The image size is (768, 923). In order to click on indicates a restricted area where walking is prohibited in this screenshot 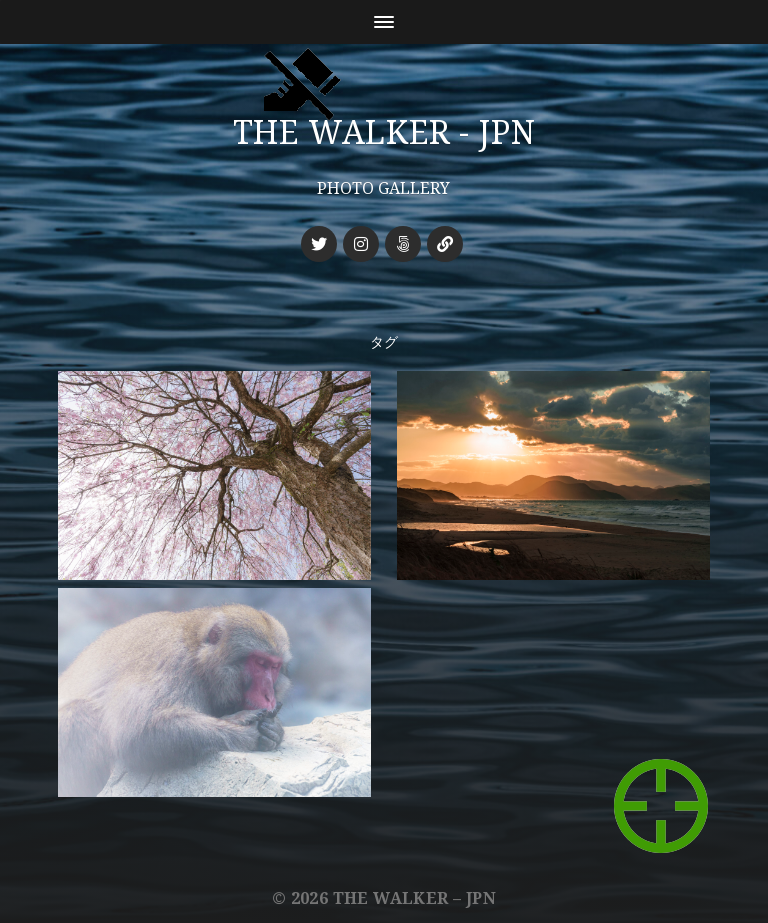, I will do `click(302, 83)`.